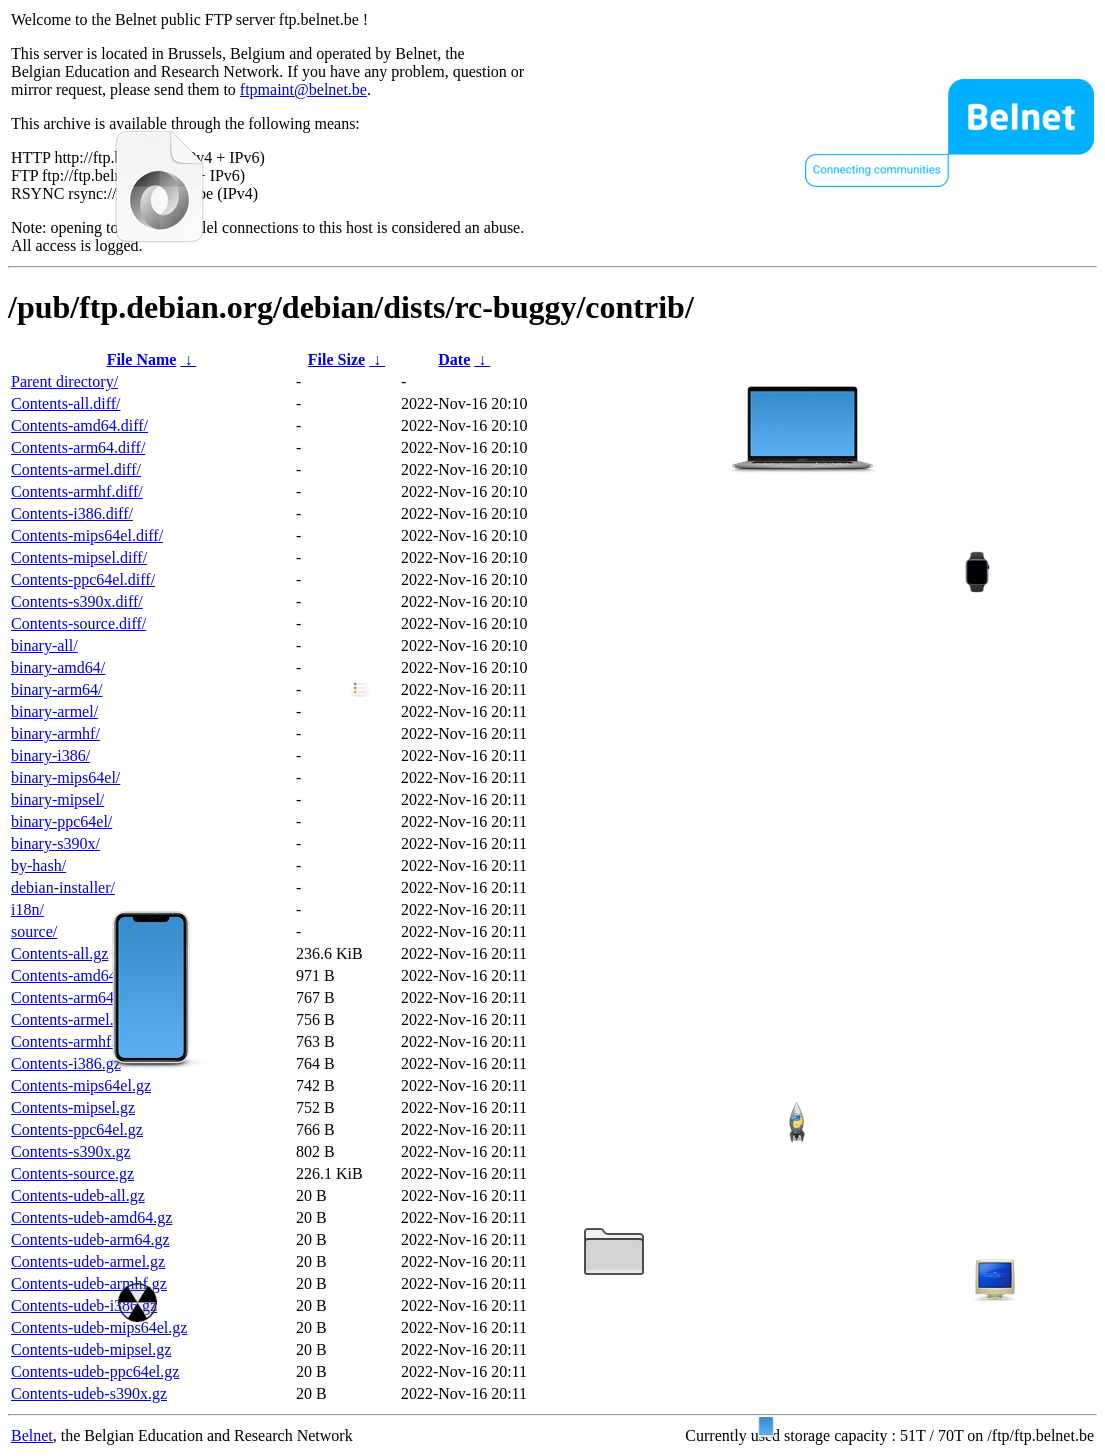  I want to click on connected ipad pro device, so click(766, 1426).